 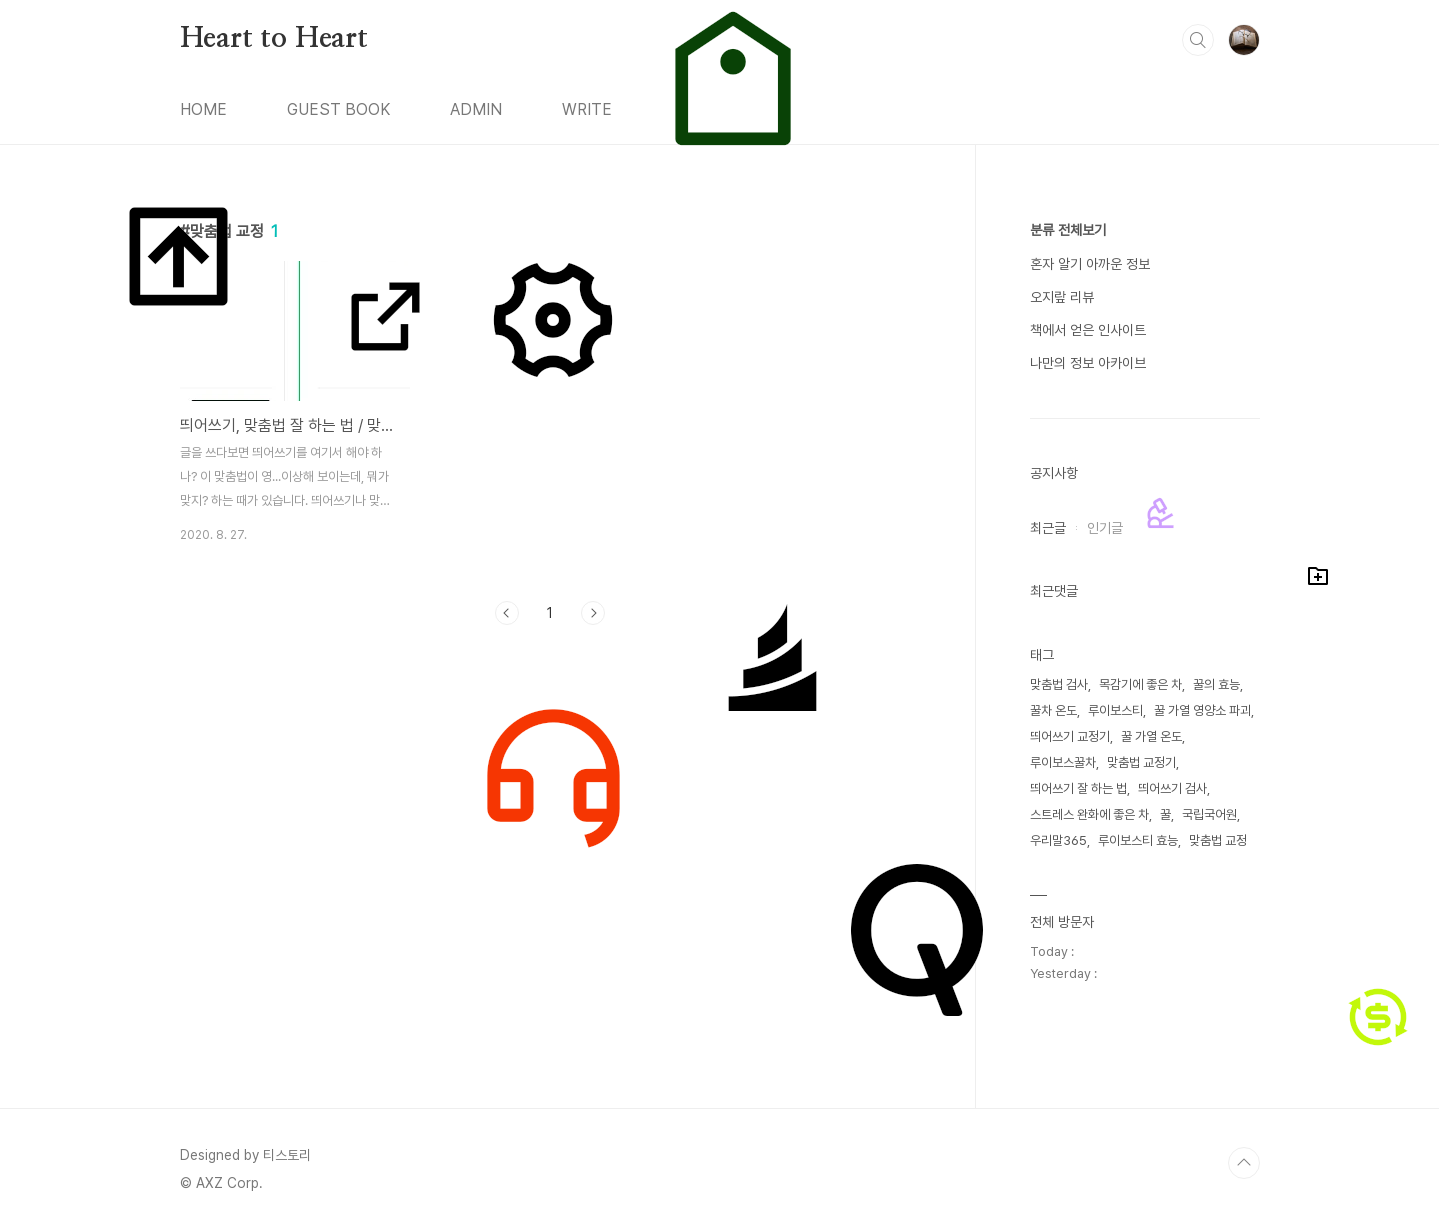 What do you see at coordinates (733, 81) in the screenshot?
I see `view product pricing or discounts` at bounding box center [733, 81].